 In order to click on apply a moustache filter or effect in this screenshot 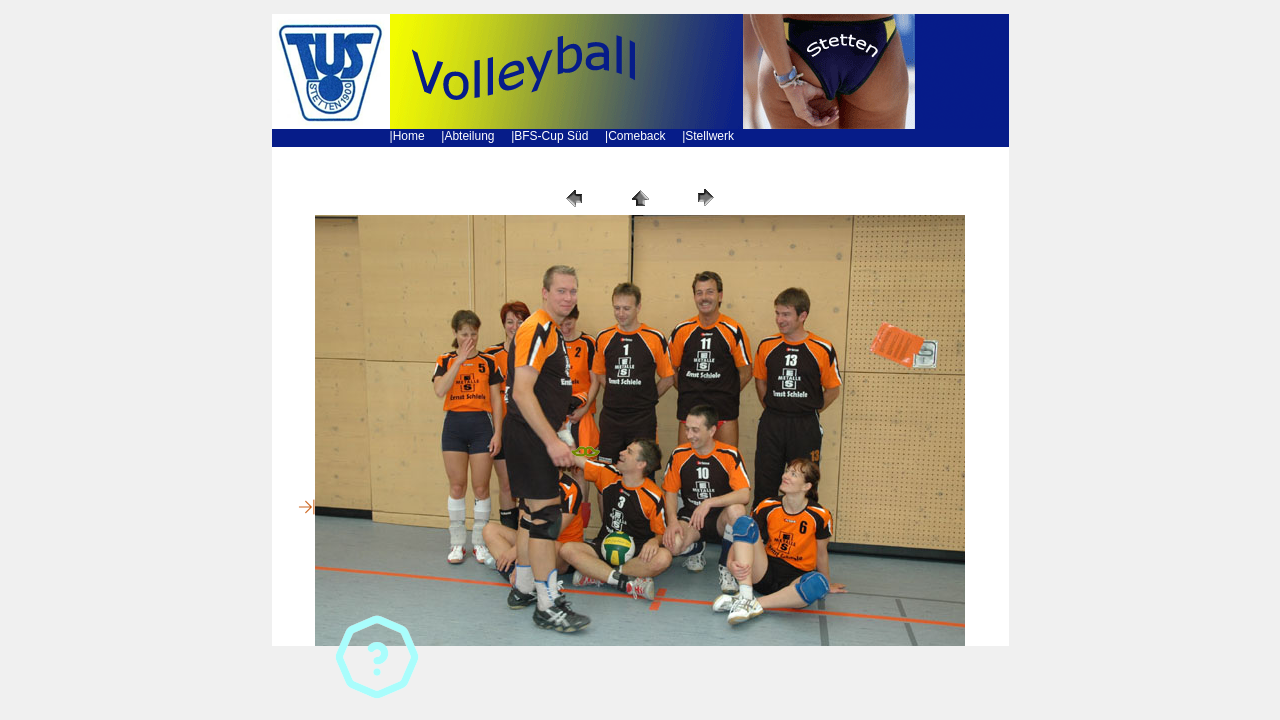, I will do `click(585, 451)`.